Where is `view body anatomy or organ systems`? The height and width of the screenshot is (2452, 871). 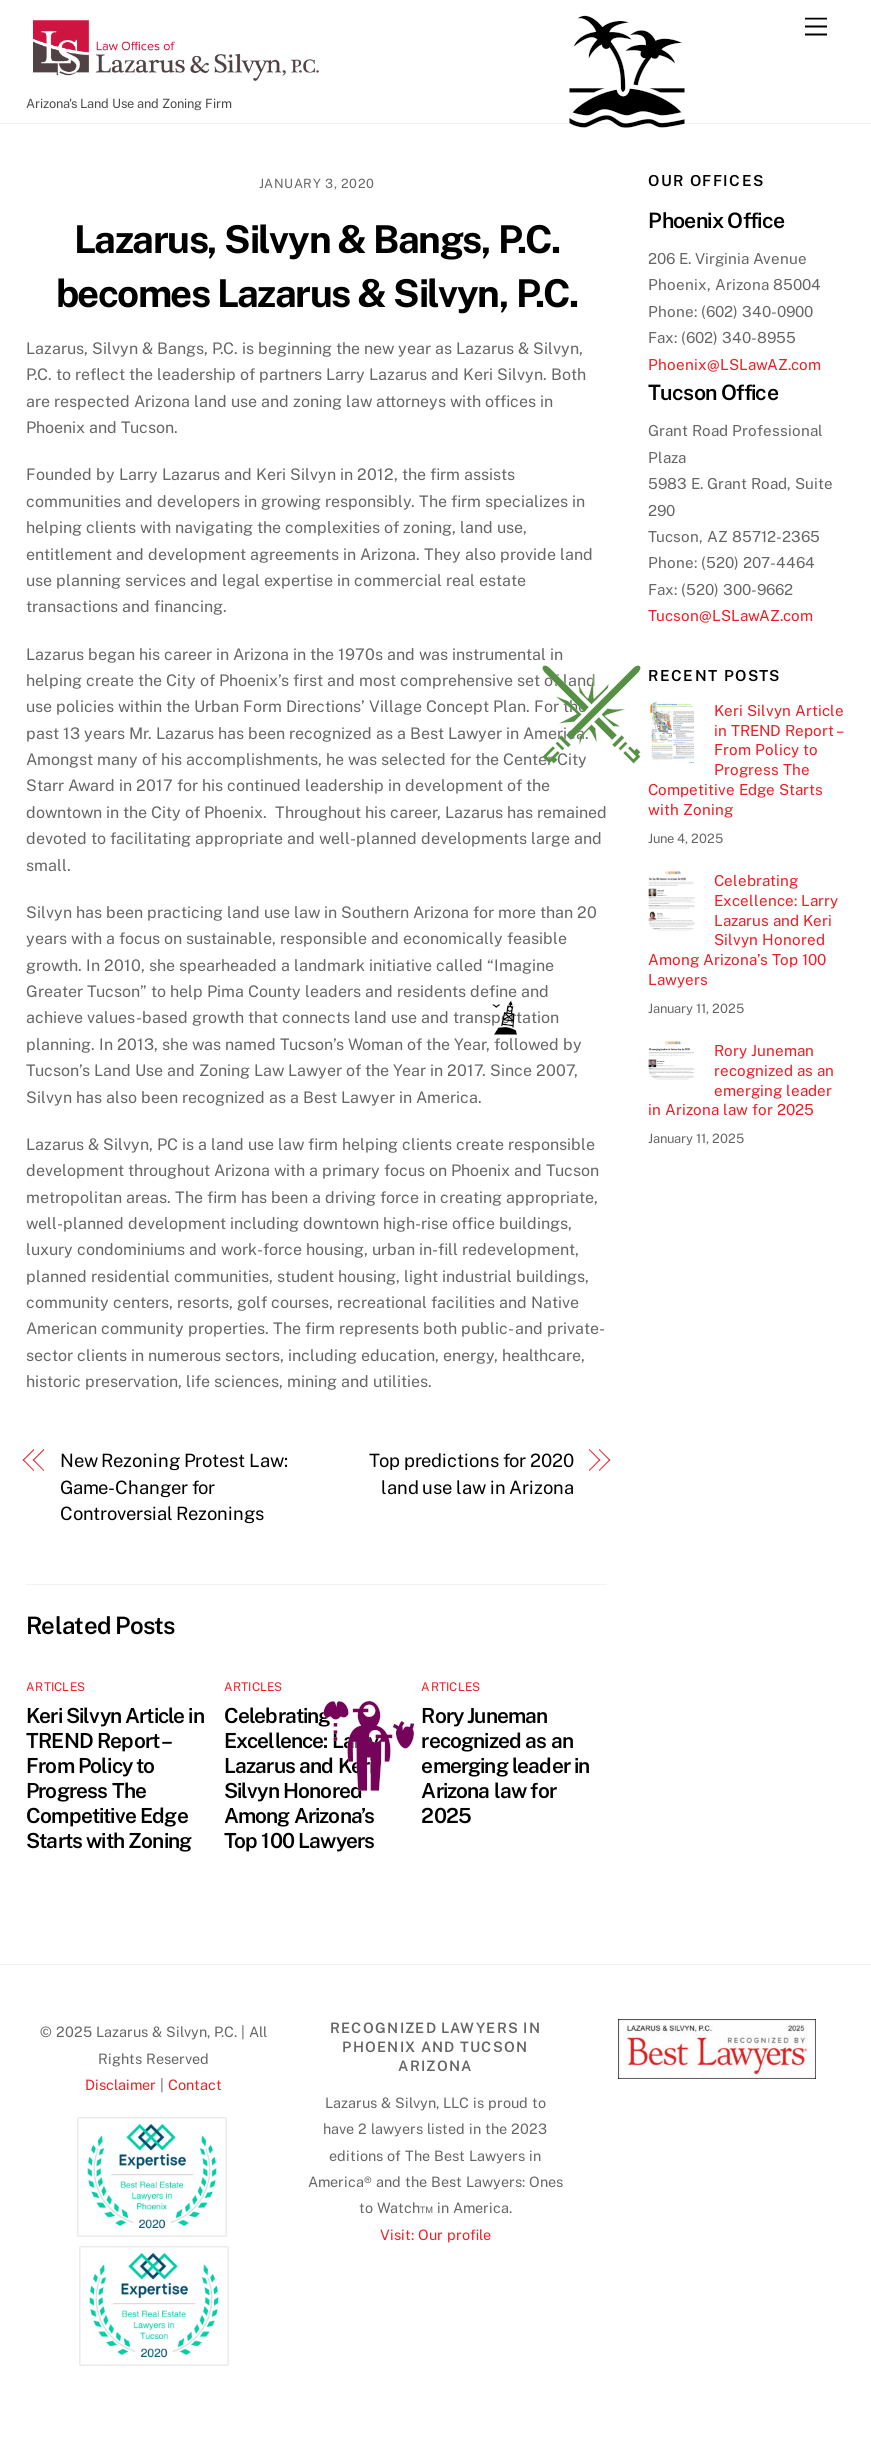
view body anatomy or organ systems is located at coordinates (368, 1746).